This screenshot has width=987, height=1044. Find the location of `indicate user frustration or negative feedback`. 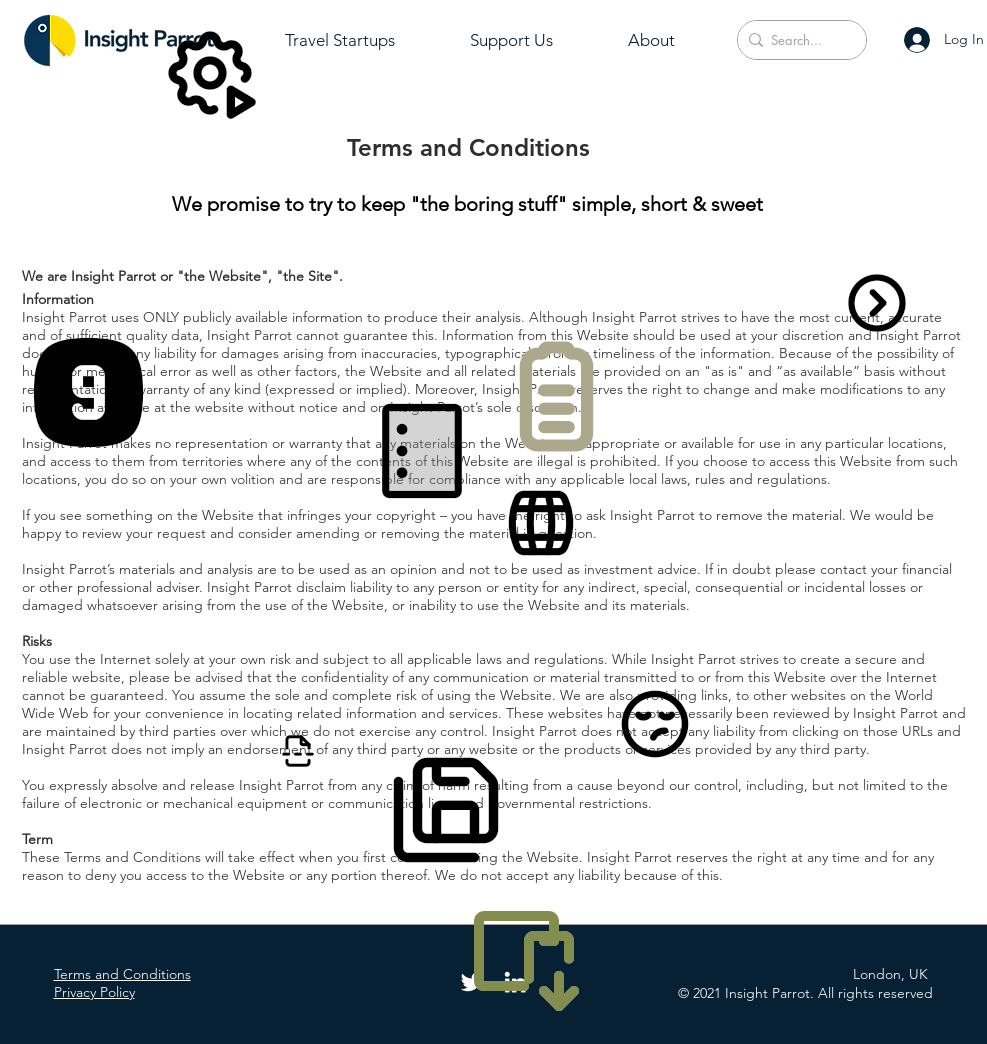

indicate user frustration or negative feedback is located at coordinates (655, 724).